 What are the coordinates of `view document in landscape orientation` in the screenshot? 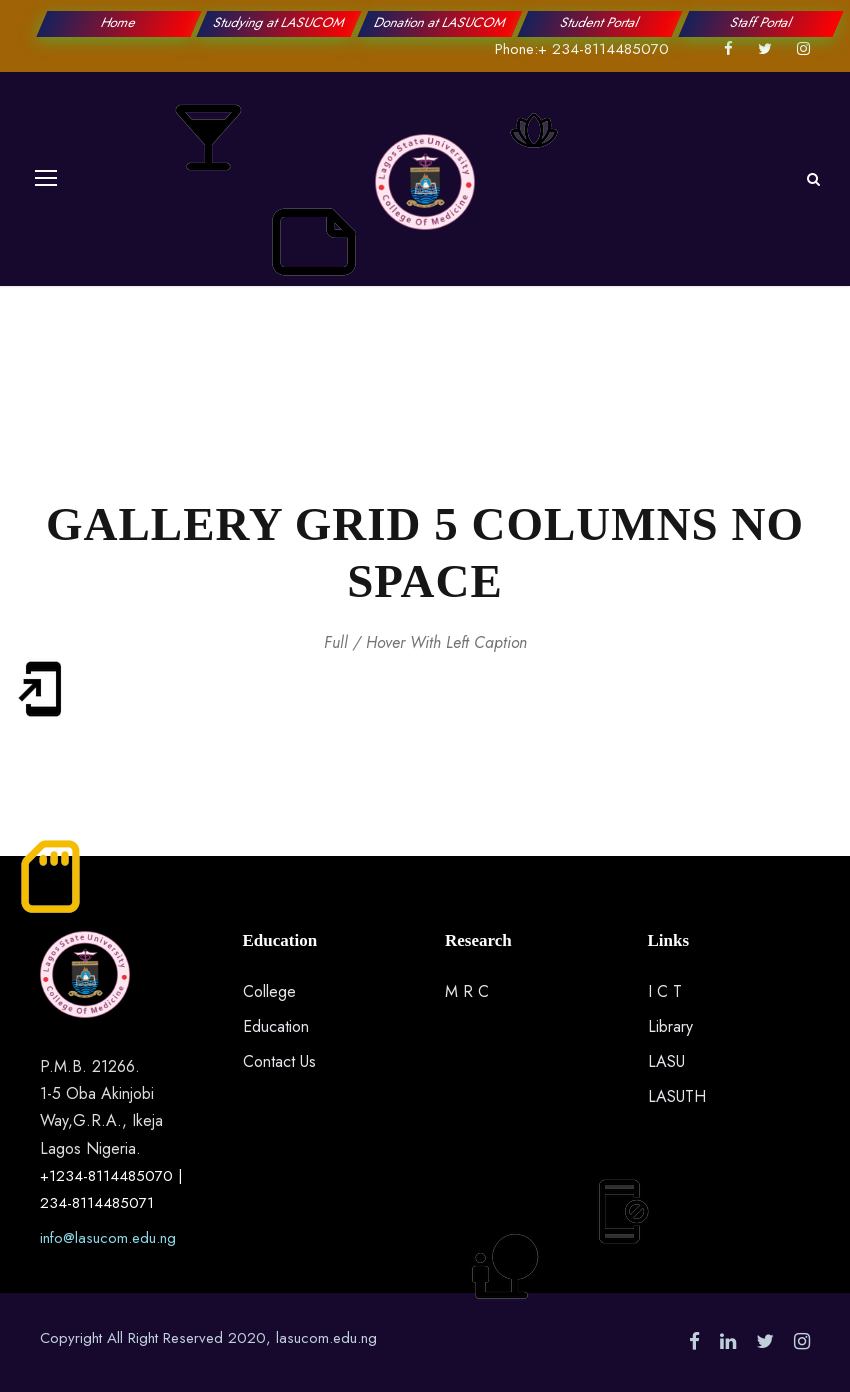 It's located at (314, 242).